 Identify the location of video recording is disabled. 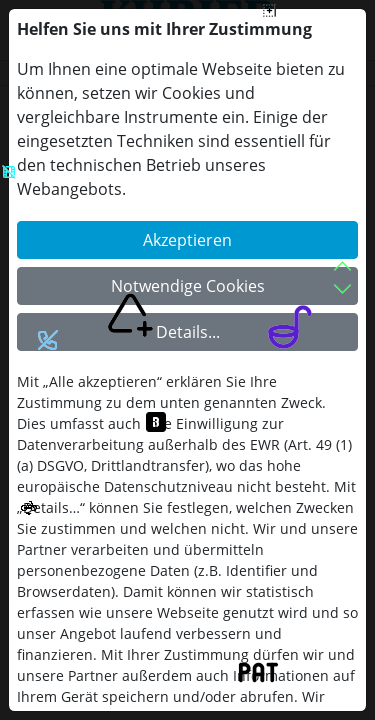
(9, 172).